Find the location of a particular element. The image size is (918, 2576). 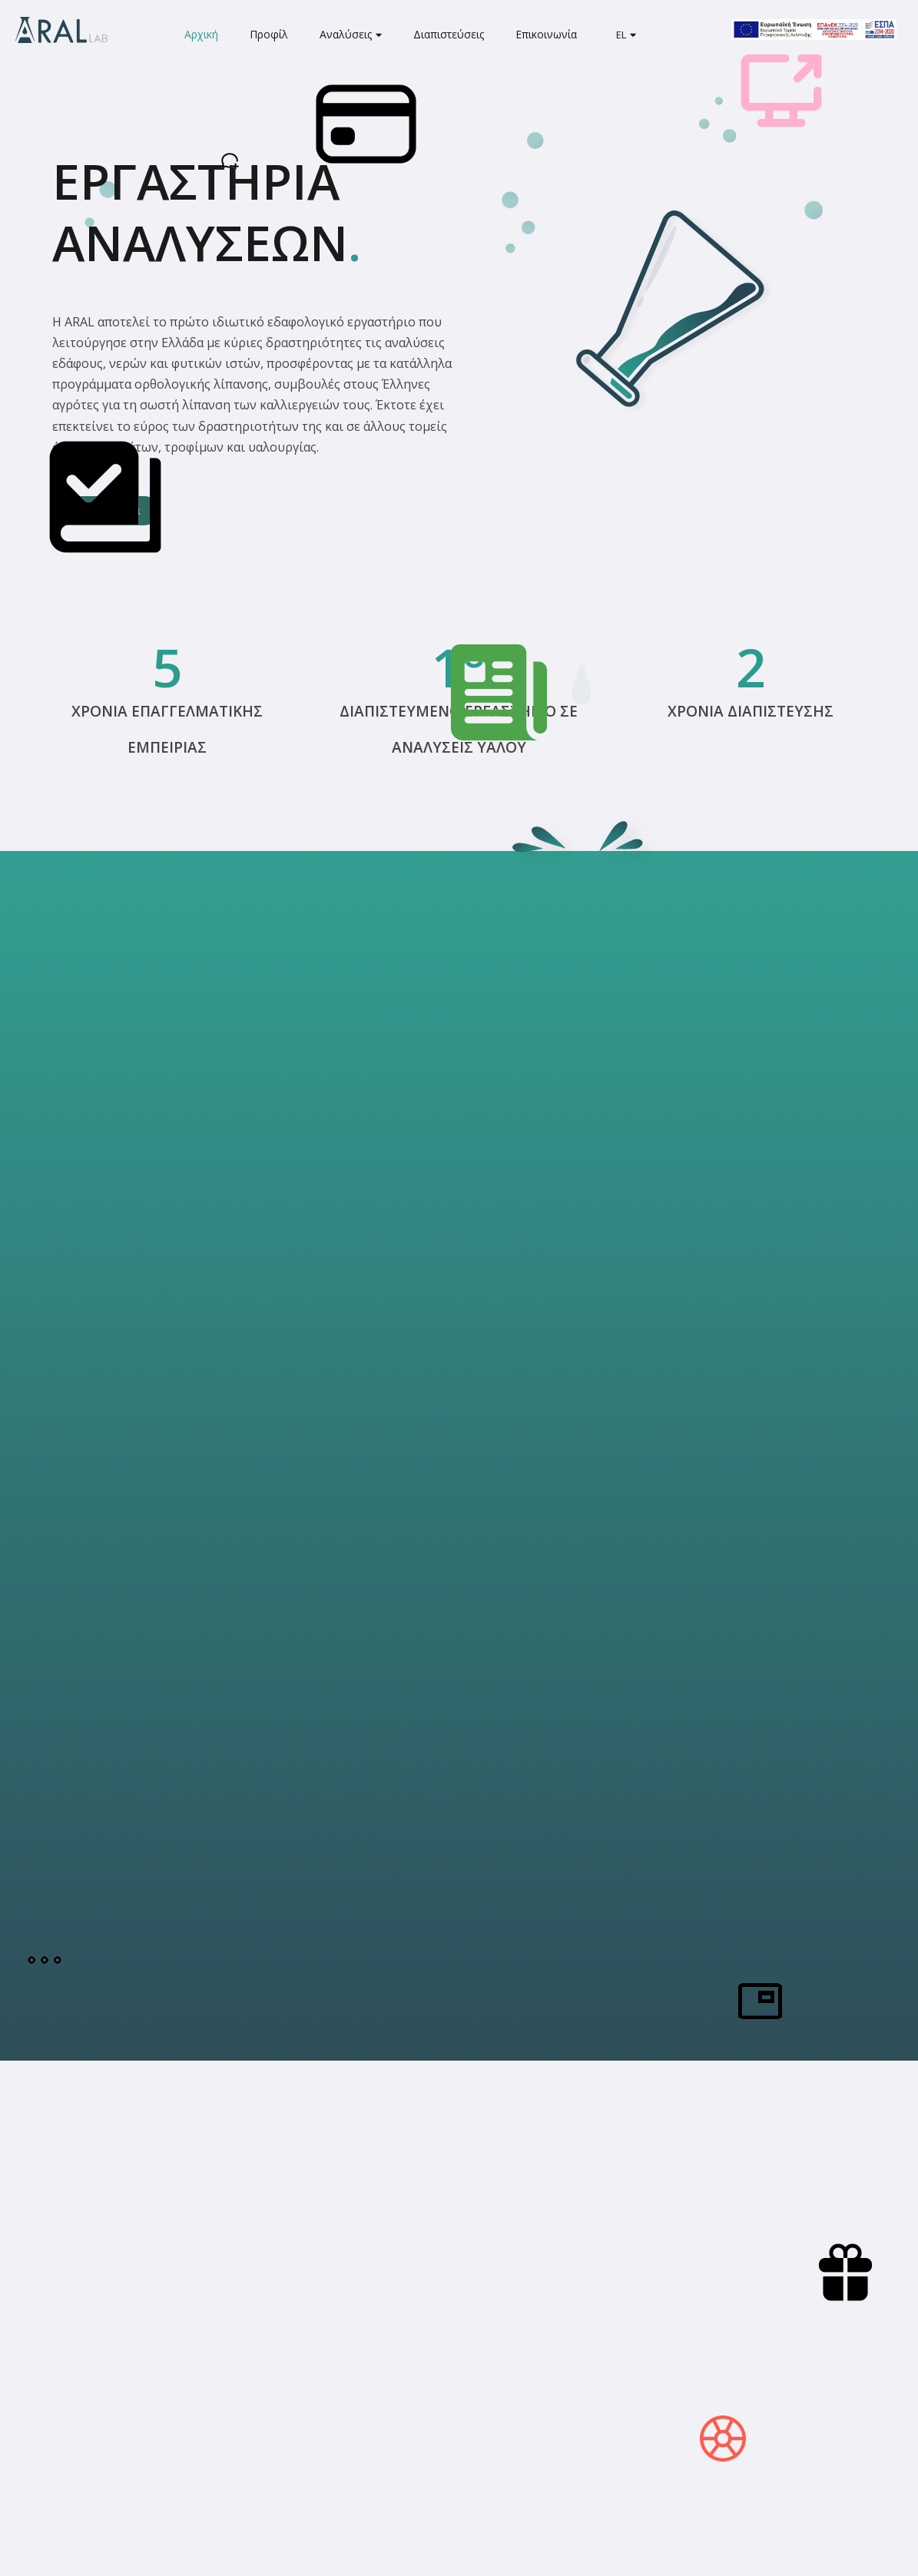

start a new conversation is located at coordinates (230, 161).